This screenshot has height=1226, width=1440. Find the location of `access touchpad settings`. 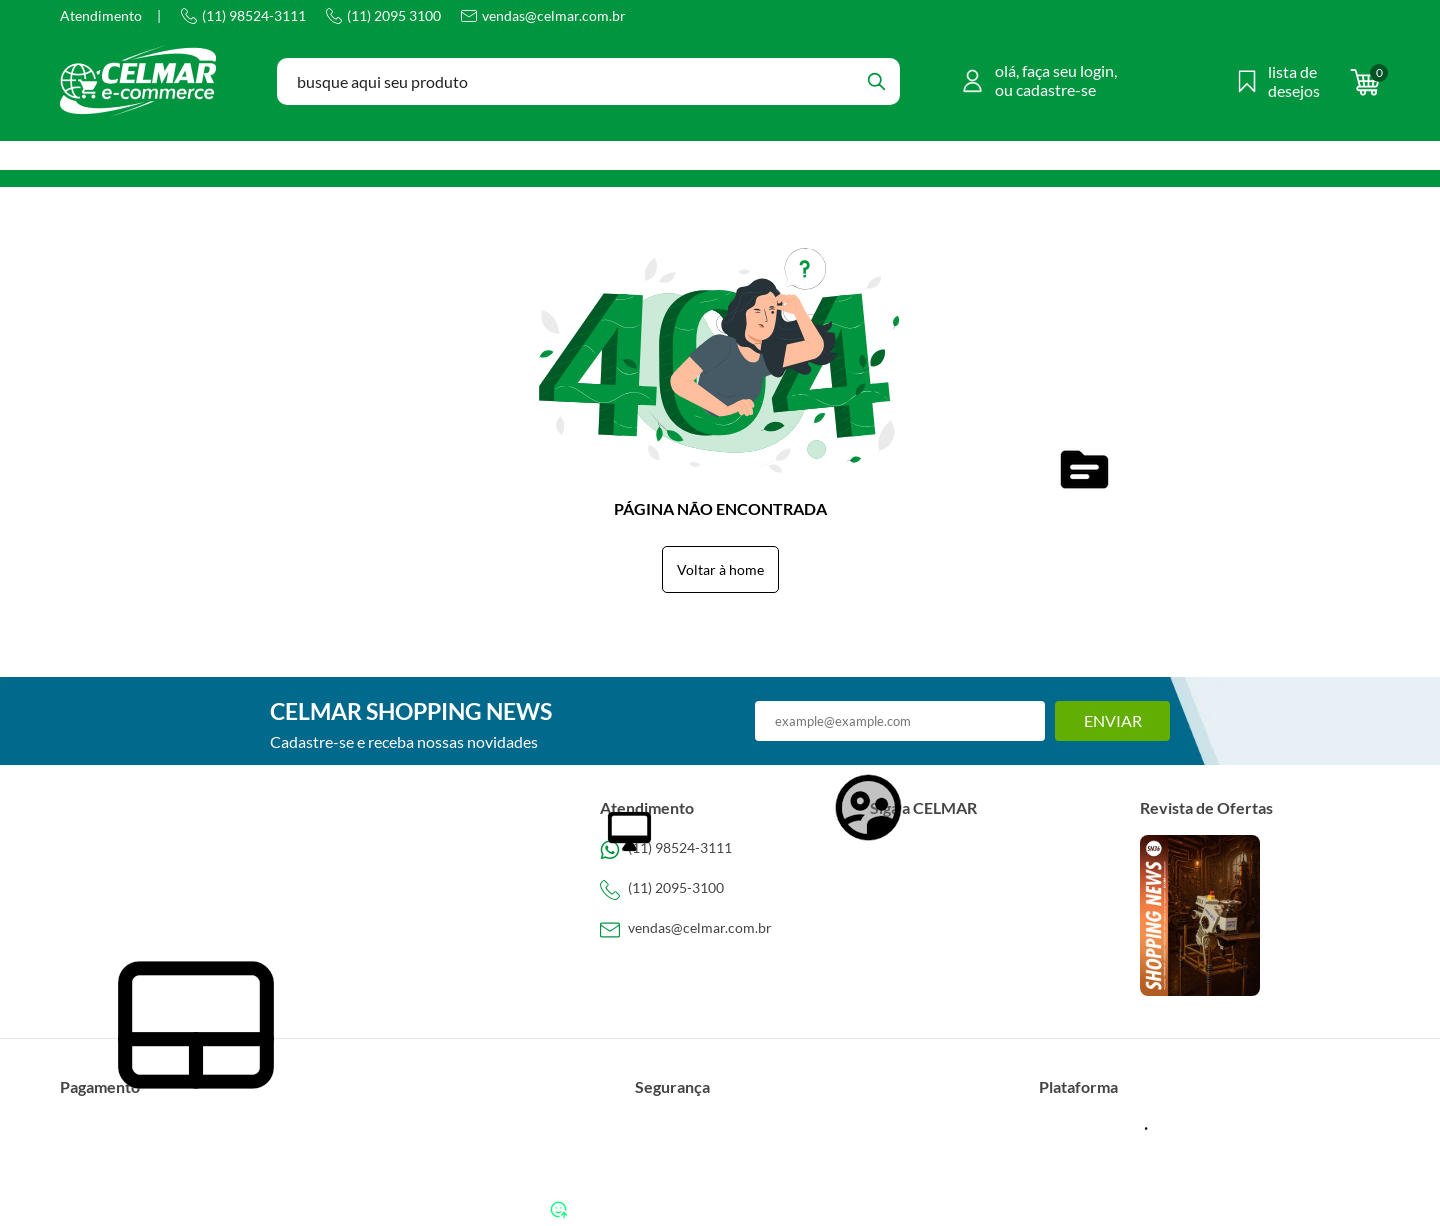

access touchpad settings is located at coordinates (196, 1025).